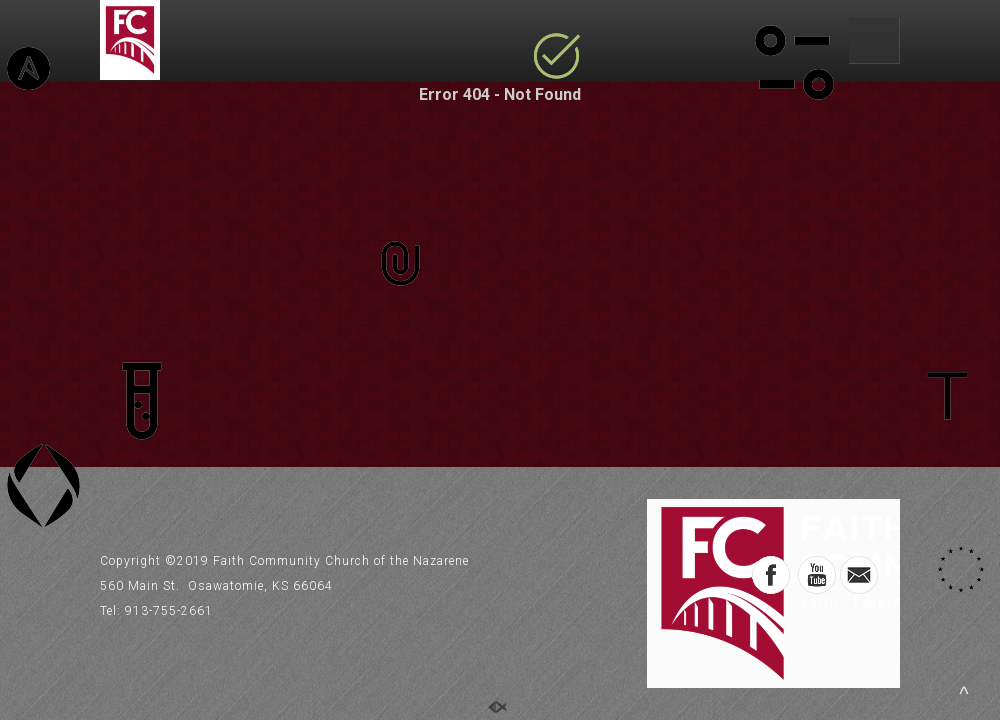 The height and width of the screenshot is (720, 1000). Describe the element at coordinates (947, 394) in the screenshot. I see `insert or edit text` at that location.